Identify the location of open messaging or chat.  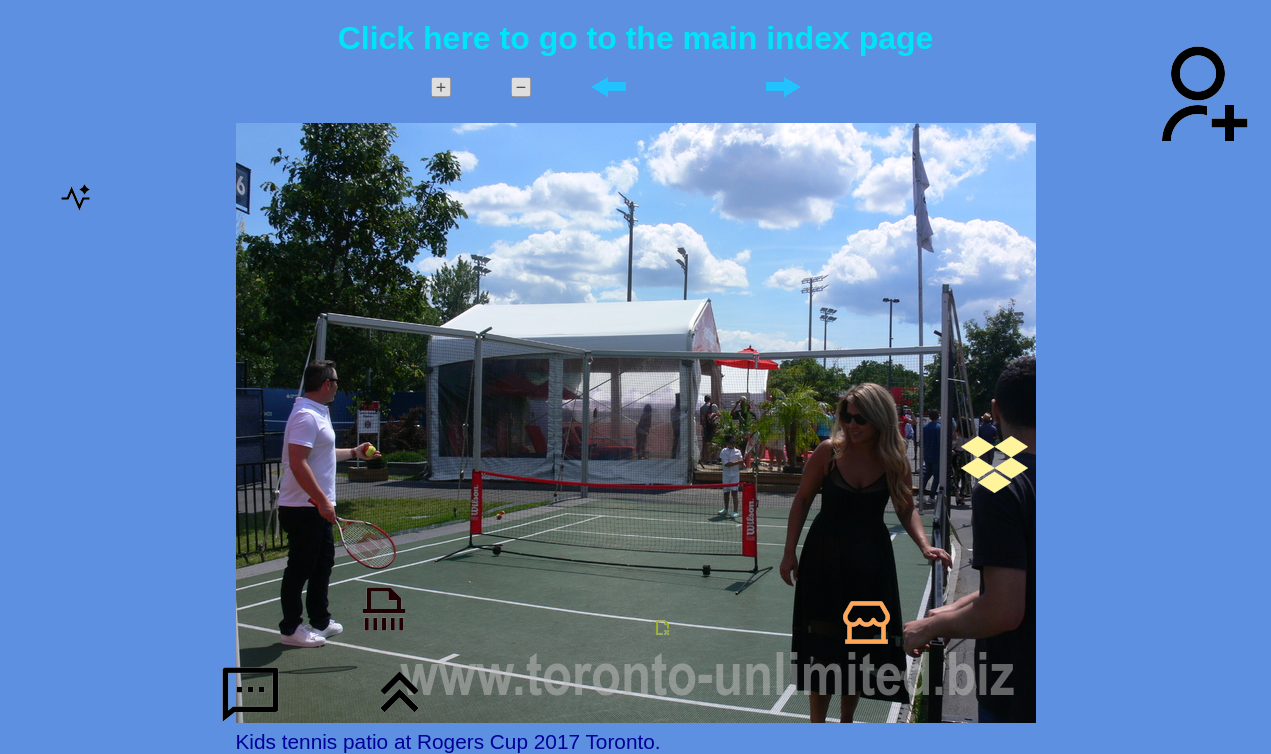
(250, 692).